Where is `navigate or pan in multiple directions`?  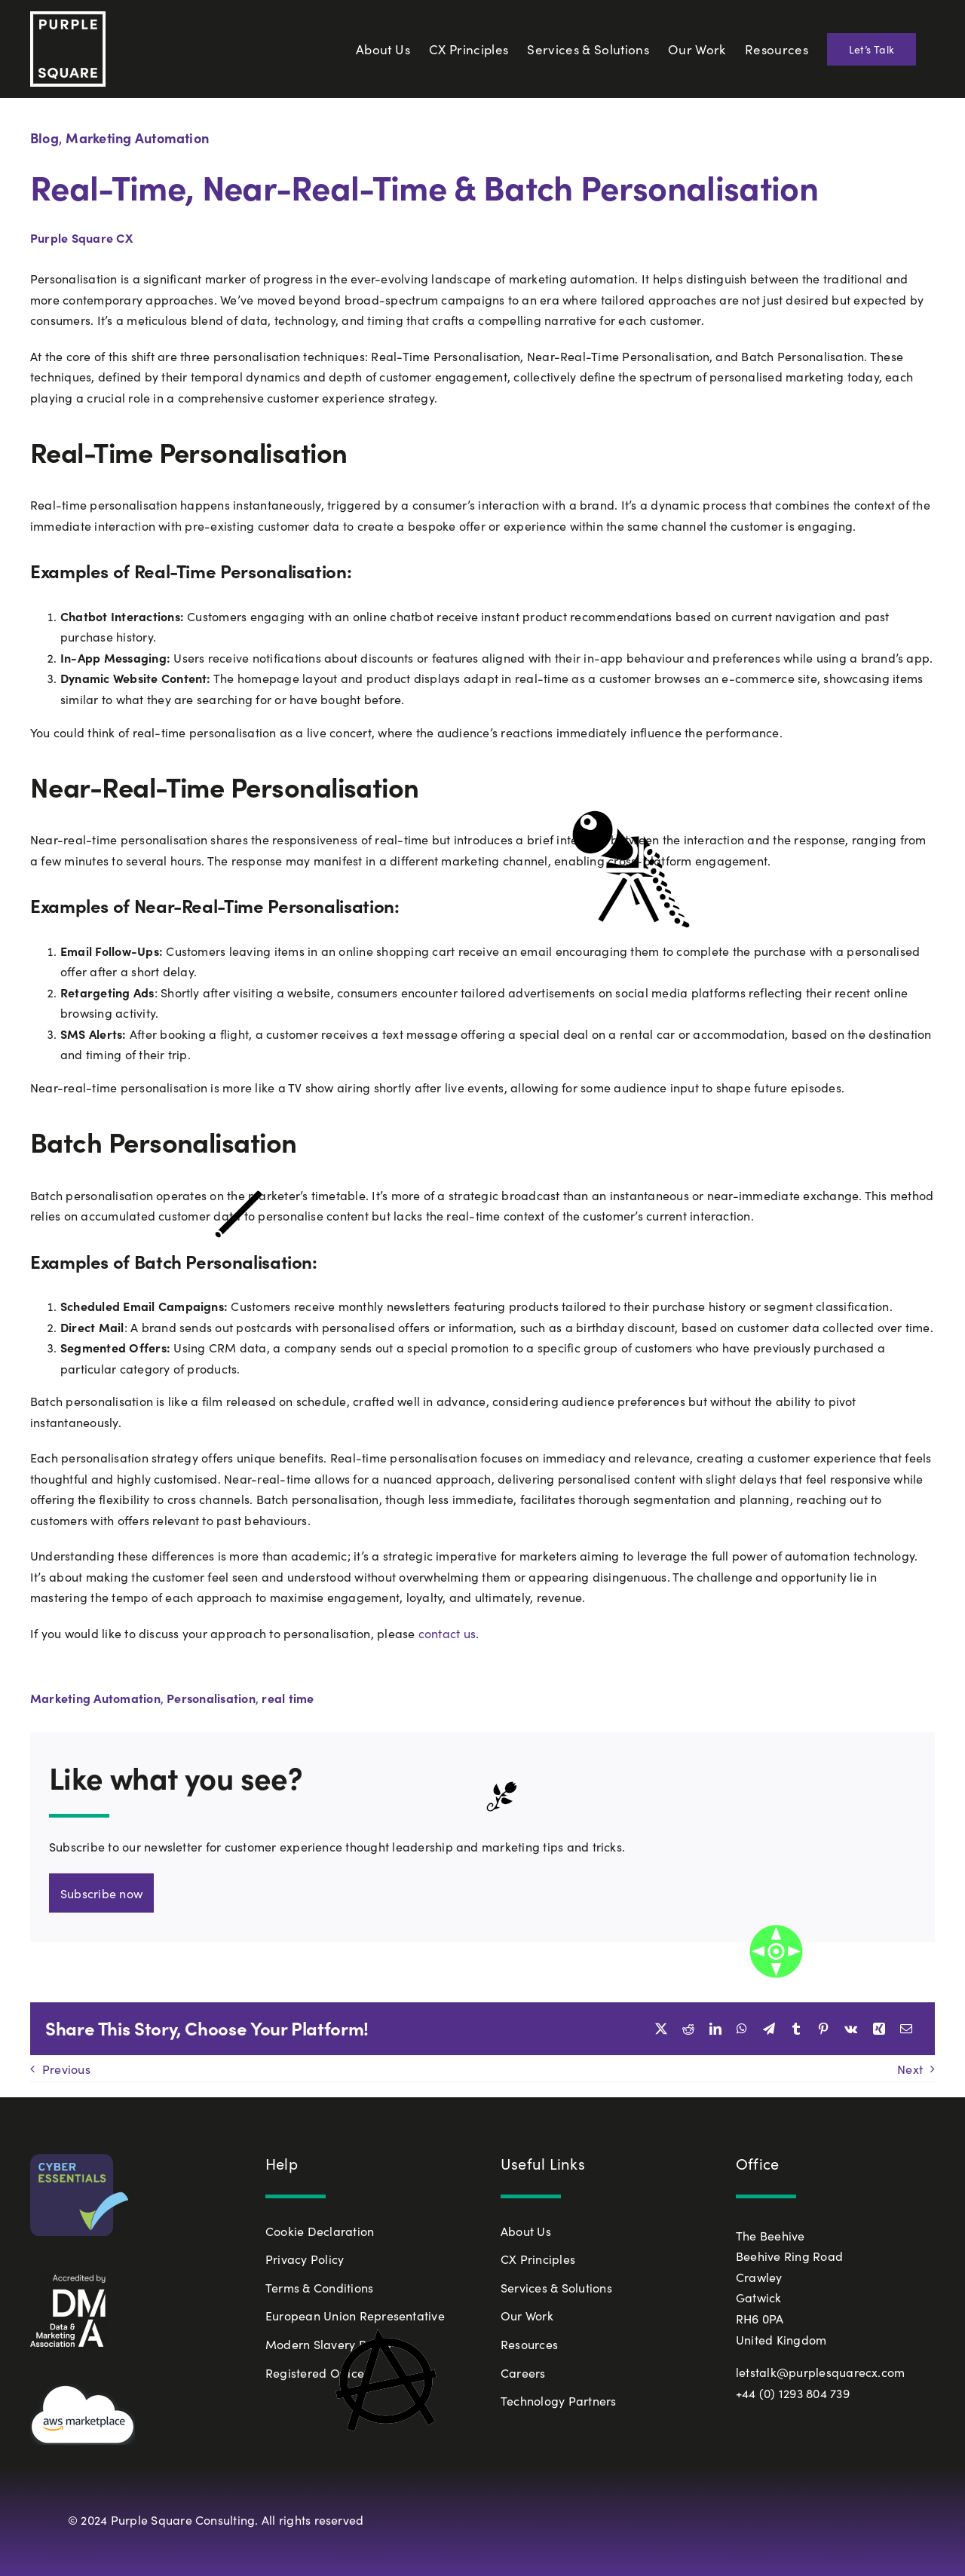 navigate or pan in multiple directions is located at coordinates (776, 1951).